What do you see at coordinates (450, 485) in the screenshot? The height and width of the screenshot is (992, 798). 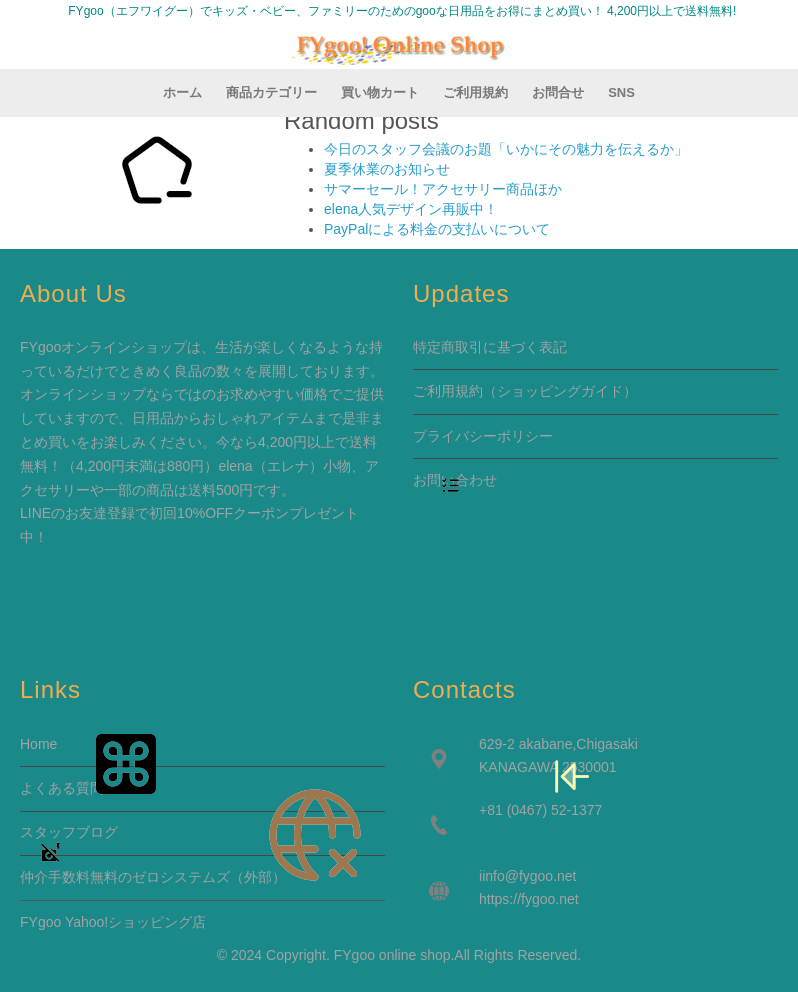 I see `view your task checklist` at bounding box center [450, 485].